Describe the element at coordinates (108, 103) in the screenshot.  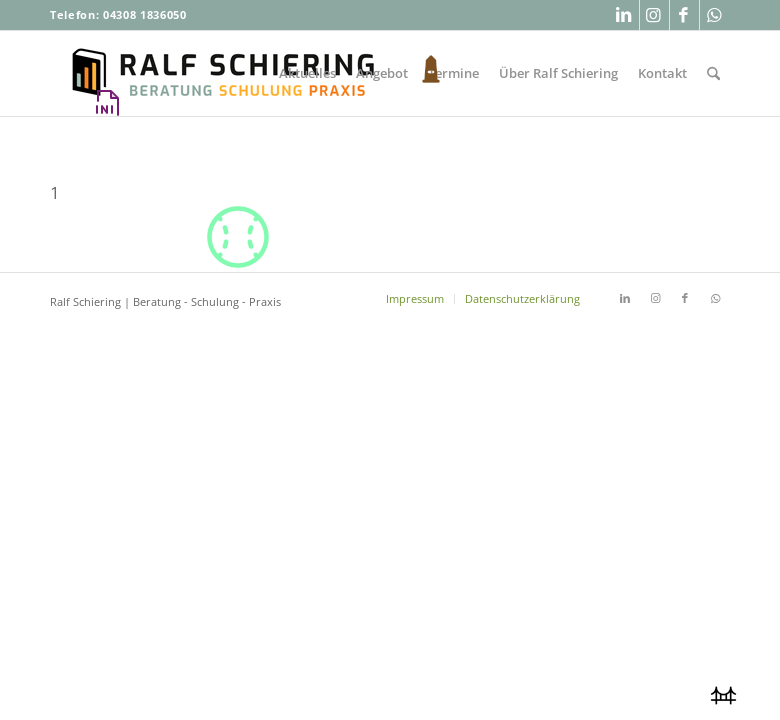
I see `view or open an INI configuration file` at that location.